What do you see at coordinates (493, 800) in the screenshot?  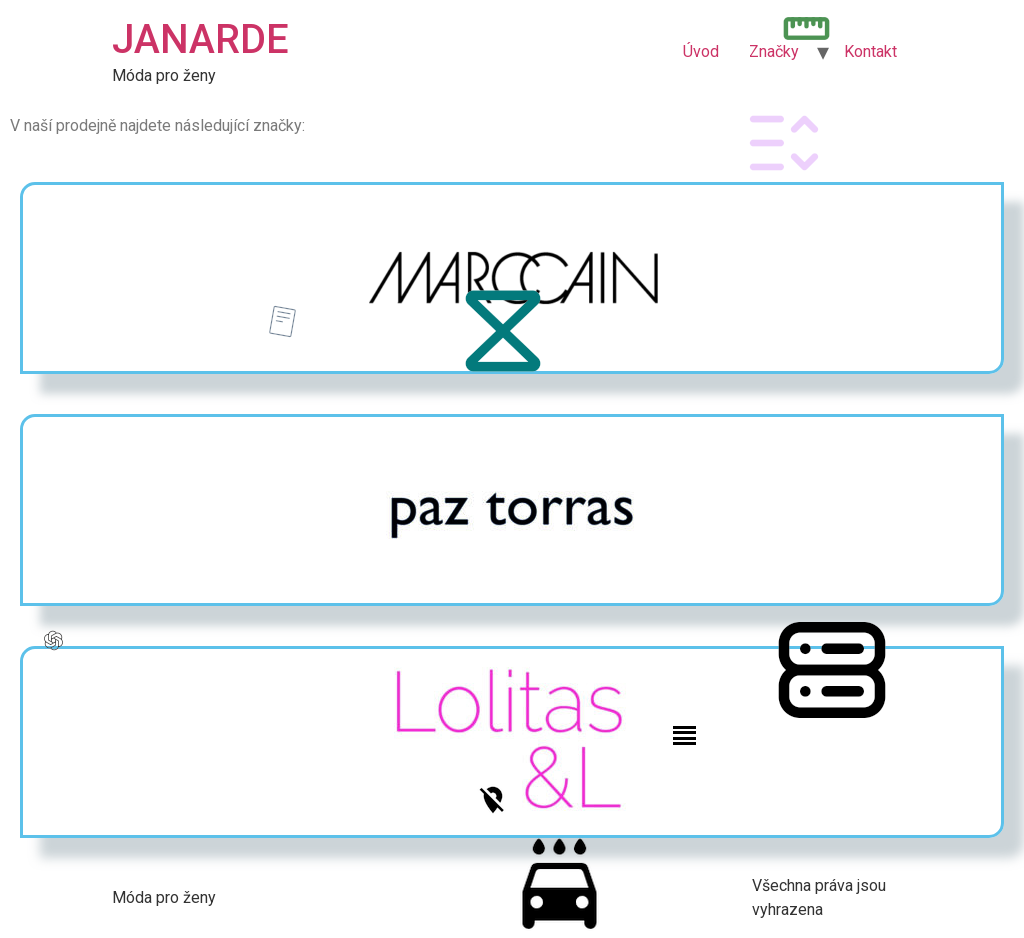 I see `disable location services` at bounding box center [493, 800].